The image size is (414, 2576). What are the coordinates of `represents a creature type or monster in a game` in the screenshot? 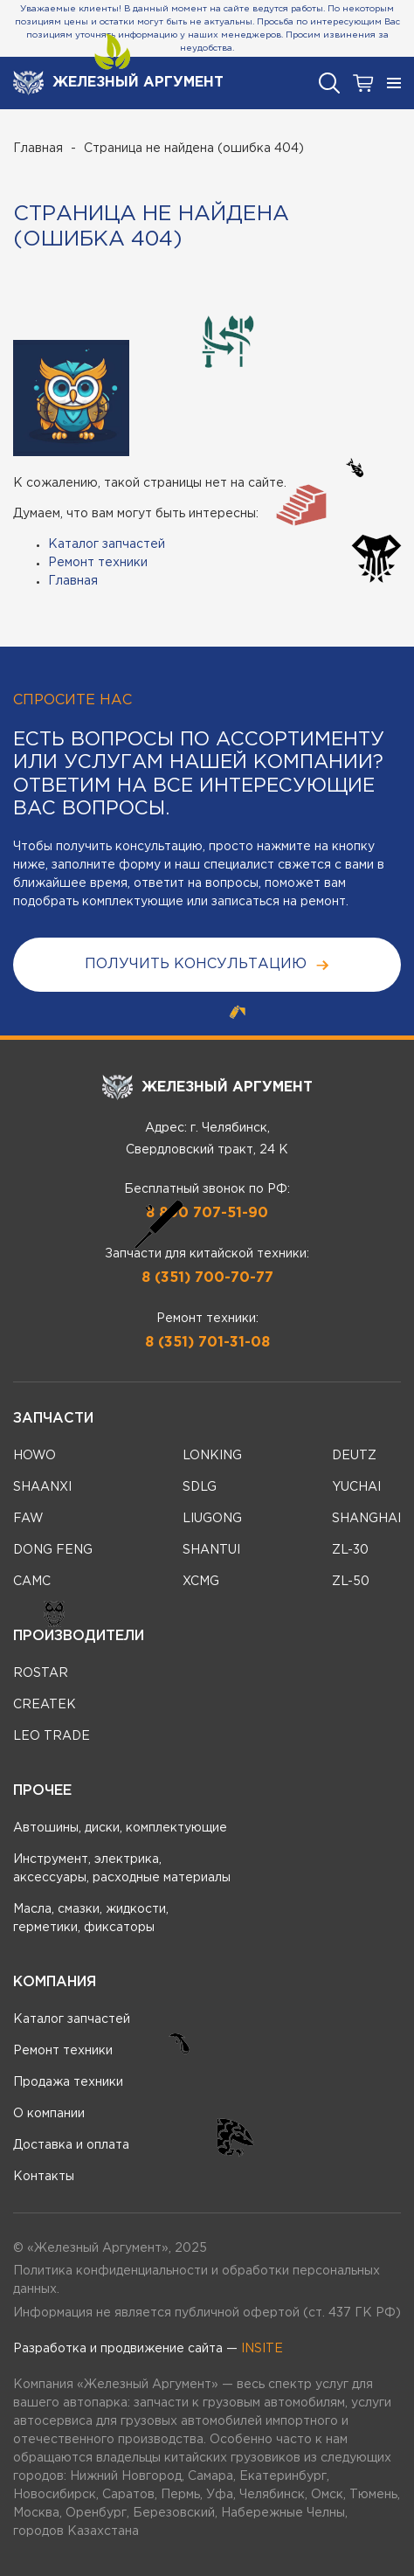 It's located at (376, 558).